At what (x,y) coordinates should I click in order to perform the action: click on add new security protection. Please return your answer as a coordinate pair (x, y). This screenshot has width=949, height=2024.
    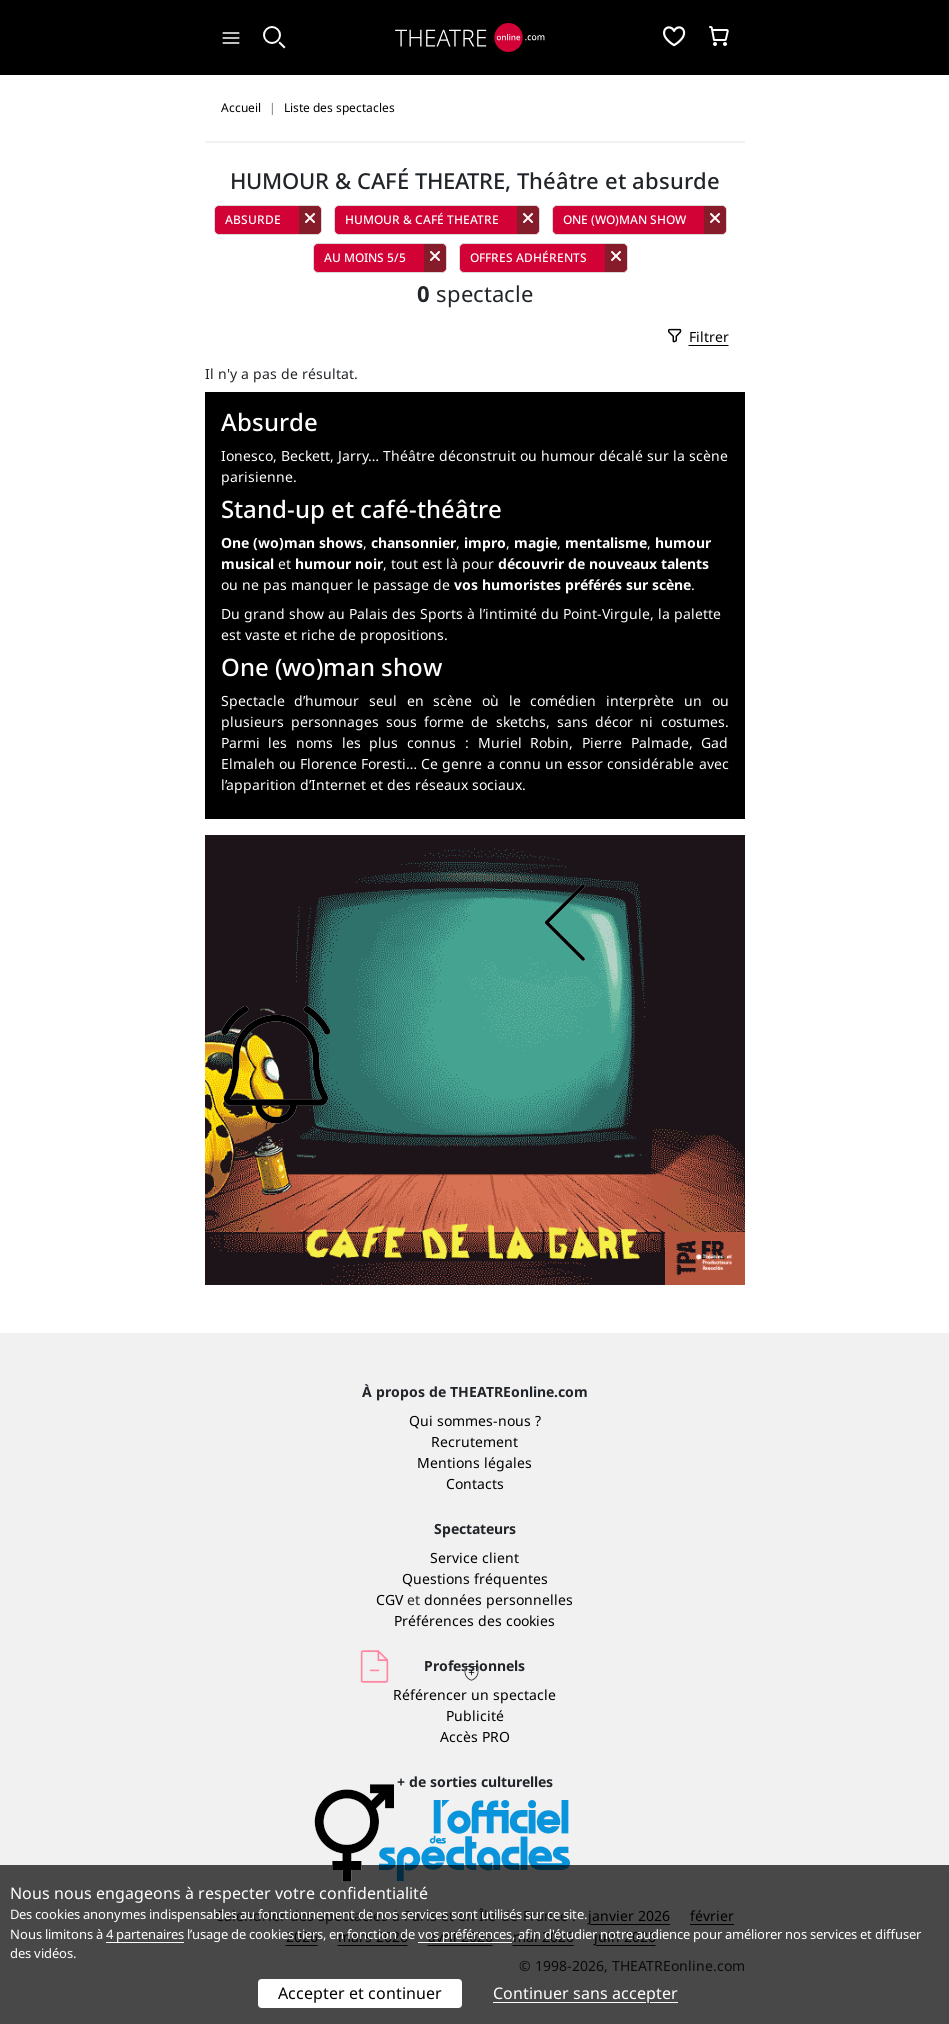
    Looking at the image, I should click on (471, 1672).